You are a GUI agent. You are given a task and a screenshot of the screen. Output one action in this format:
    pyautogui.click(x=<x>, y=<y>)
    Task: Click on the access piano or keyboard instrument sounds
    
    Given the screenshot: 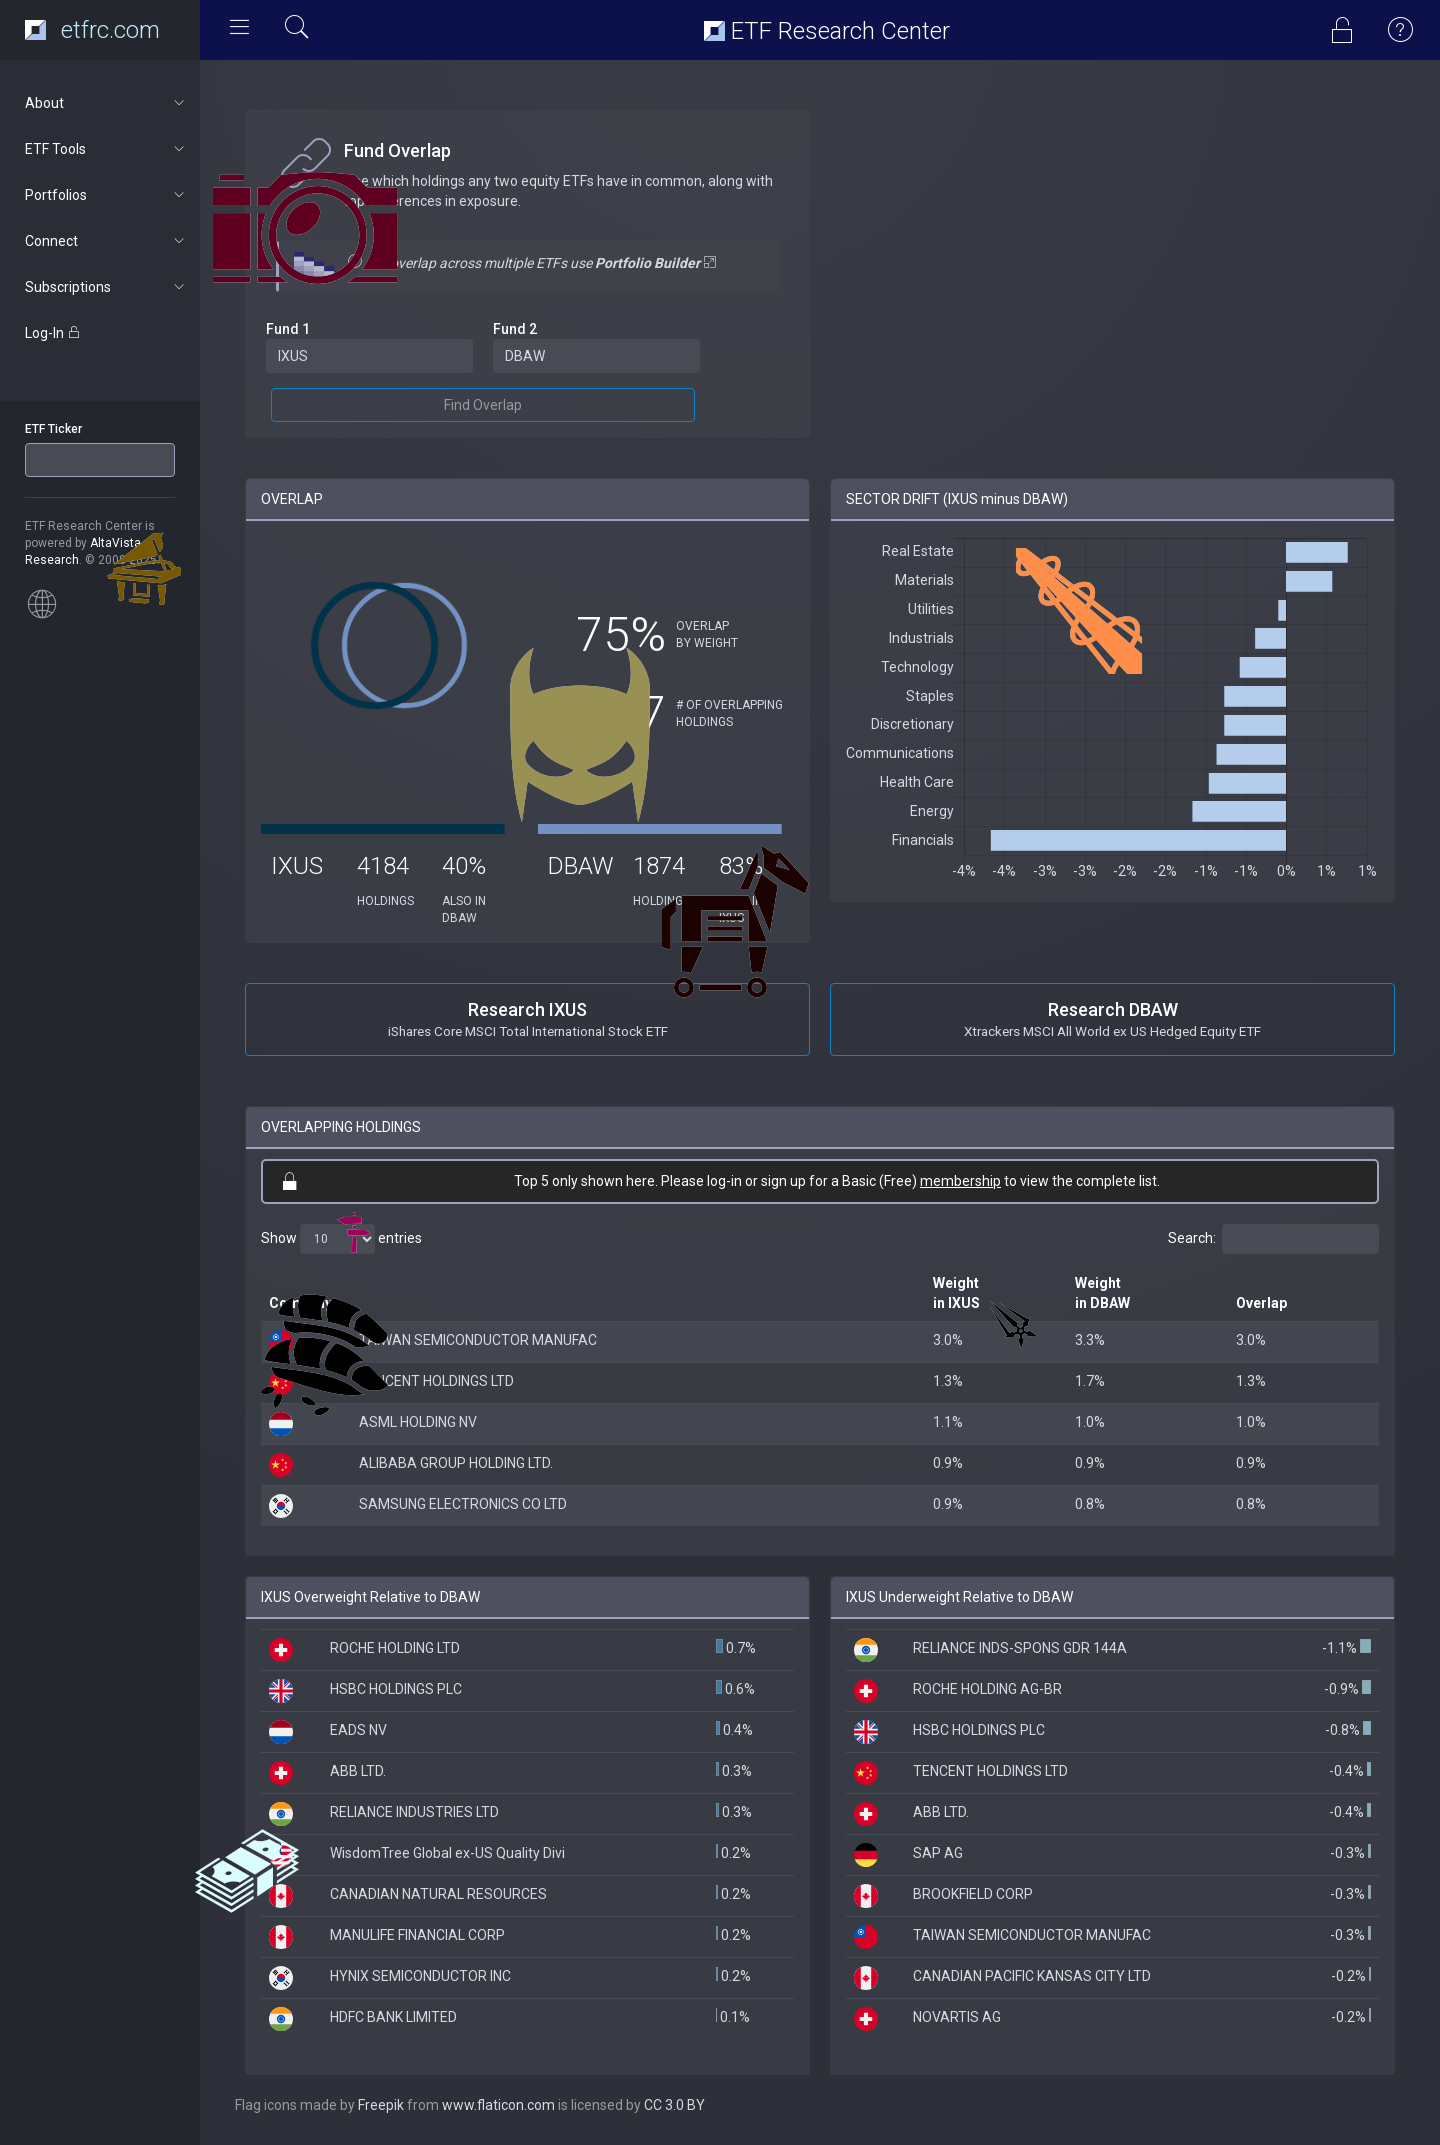 What is the action you would take?
    pyautogui.click(x=144, y=568)
    